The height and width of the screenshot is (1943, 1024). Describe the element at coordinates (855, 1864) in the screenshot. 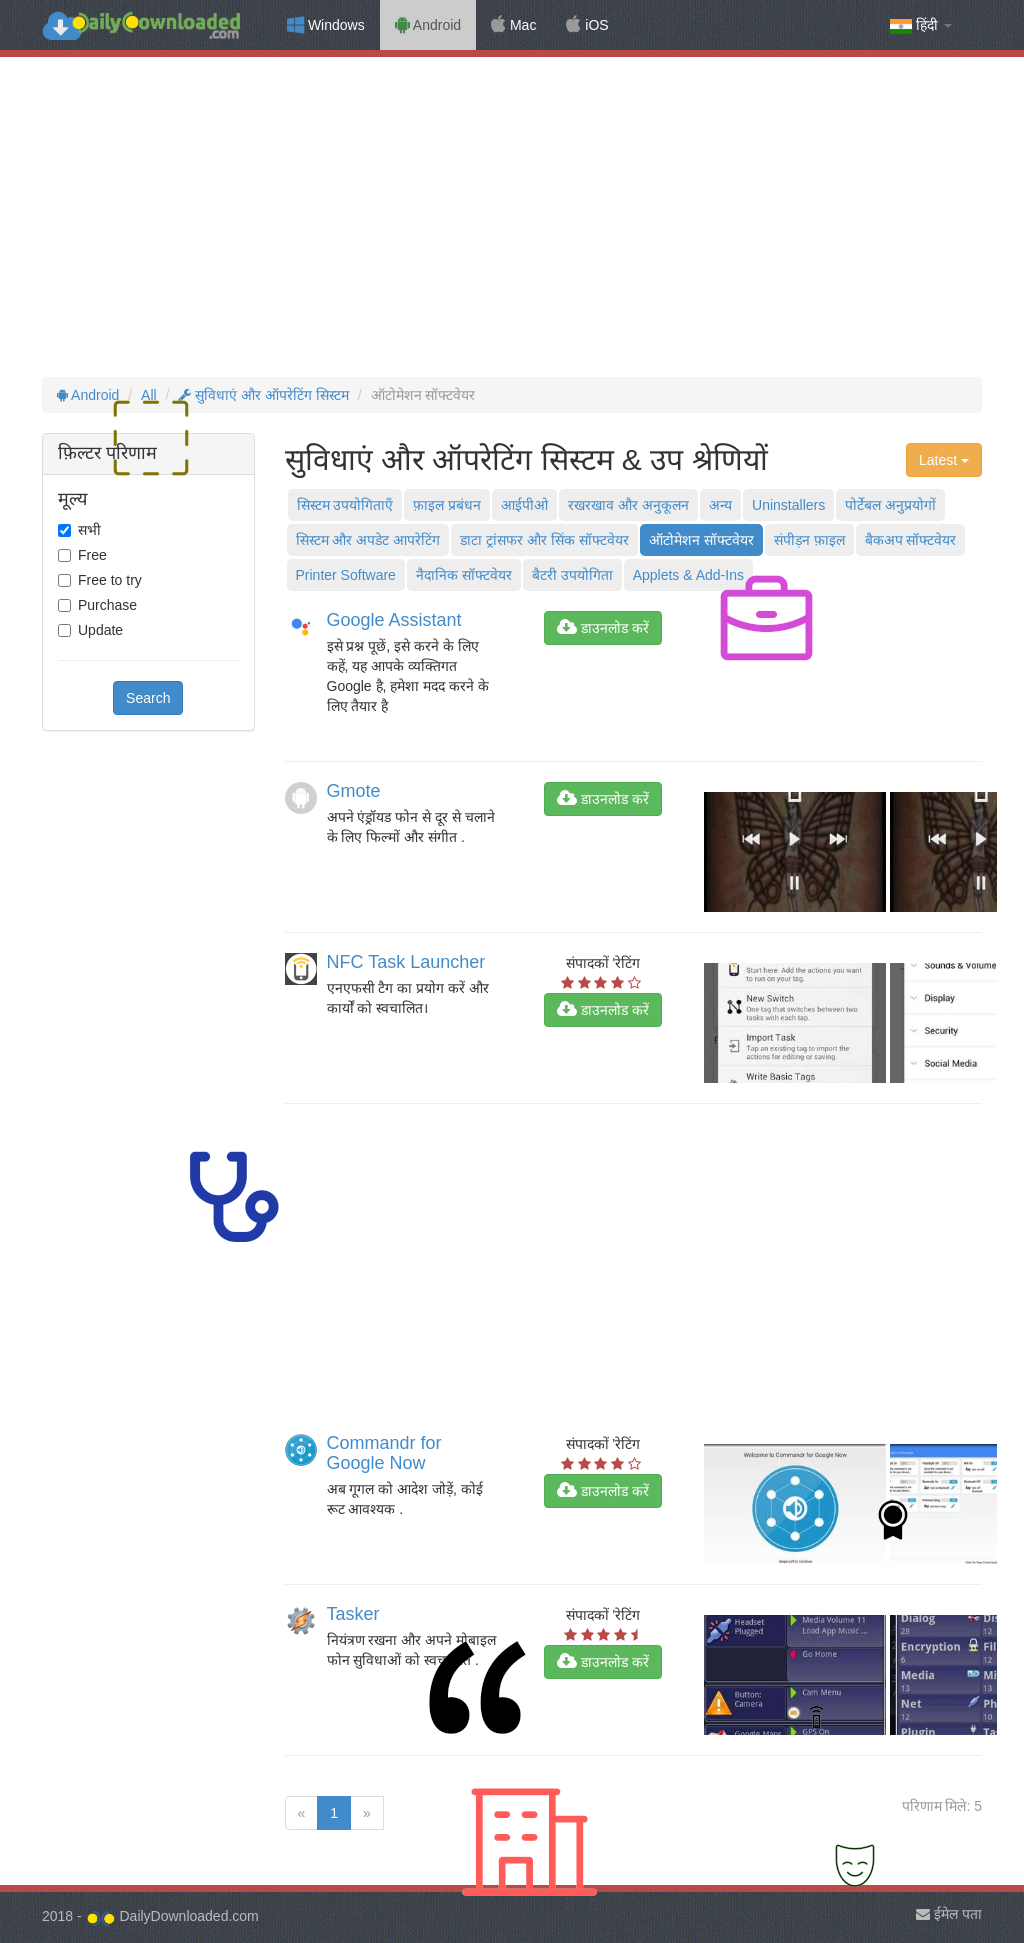

I see `toggle theater or entertainment mode` at that location.